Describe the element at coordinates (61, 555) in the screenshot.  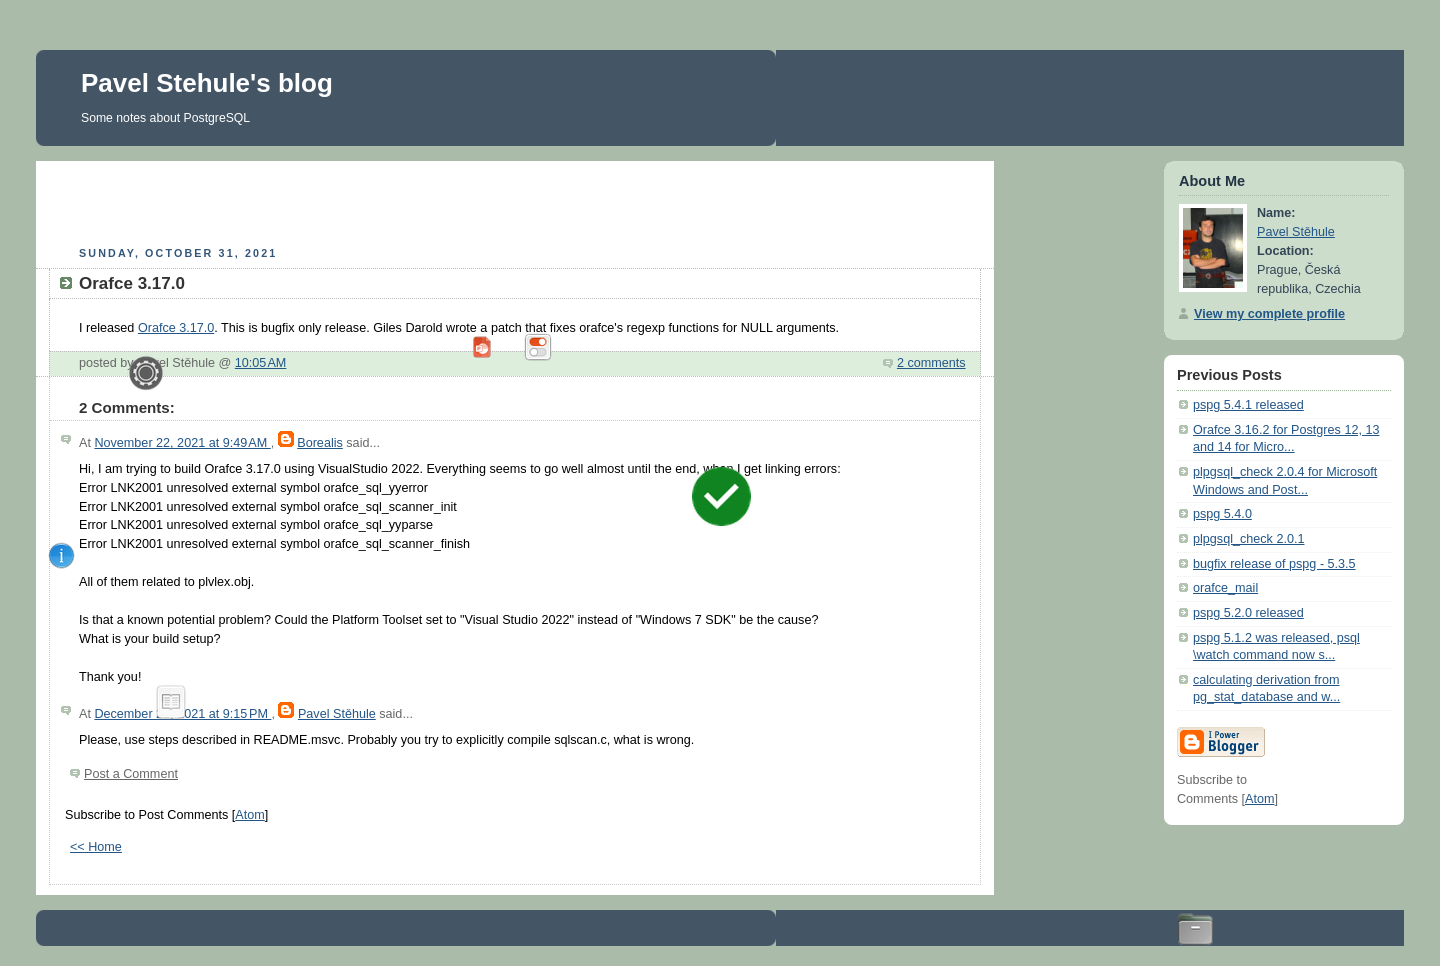
I see `access help or about information` at that location.